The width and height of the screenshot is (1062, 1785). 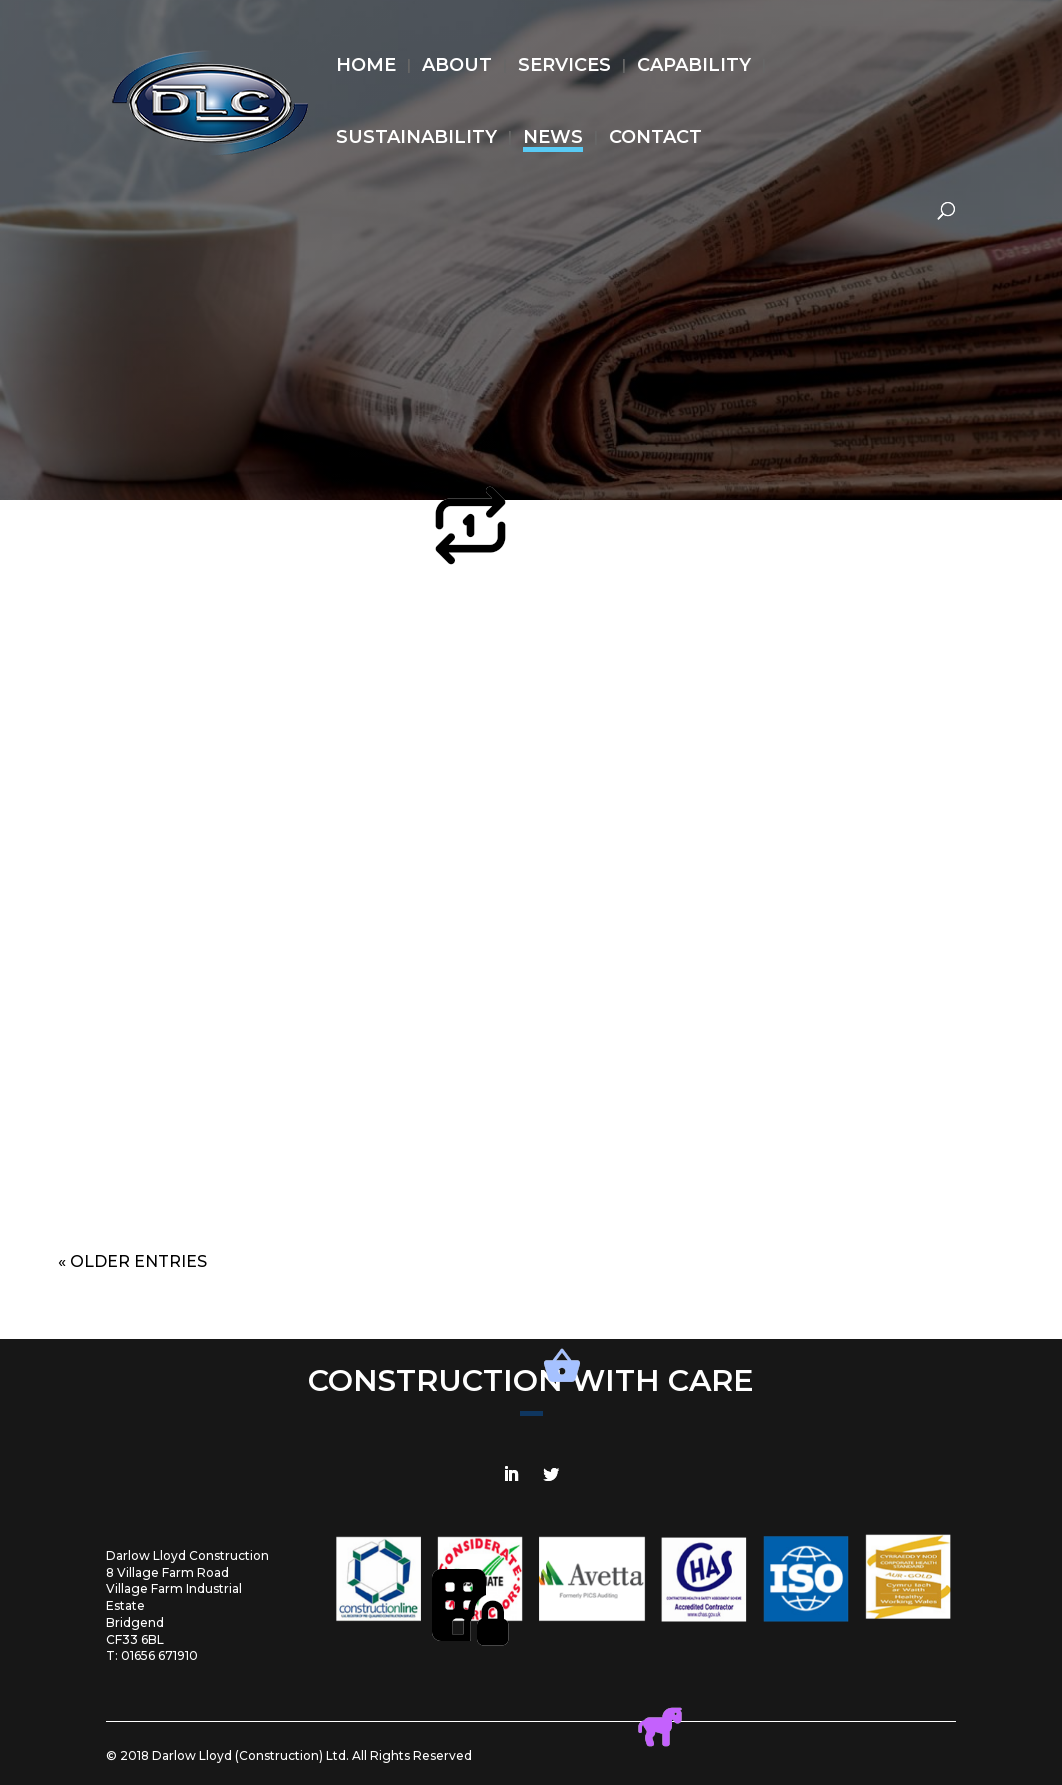 What do you see at coordinates (562, 1366) in the screenshot?
I see `view your shopping basket` at bounding box center [562, 1366].